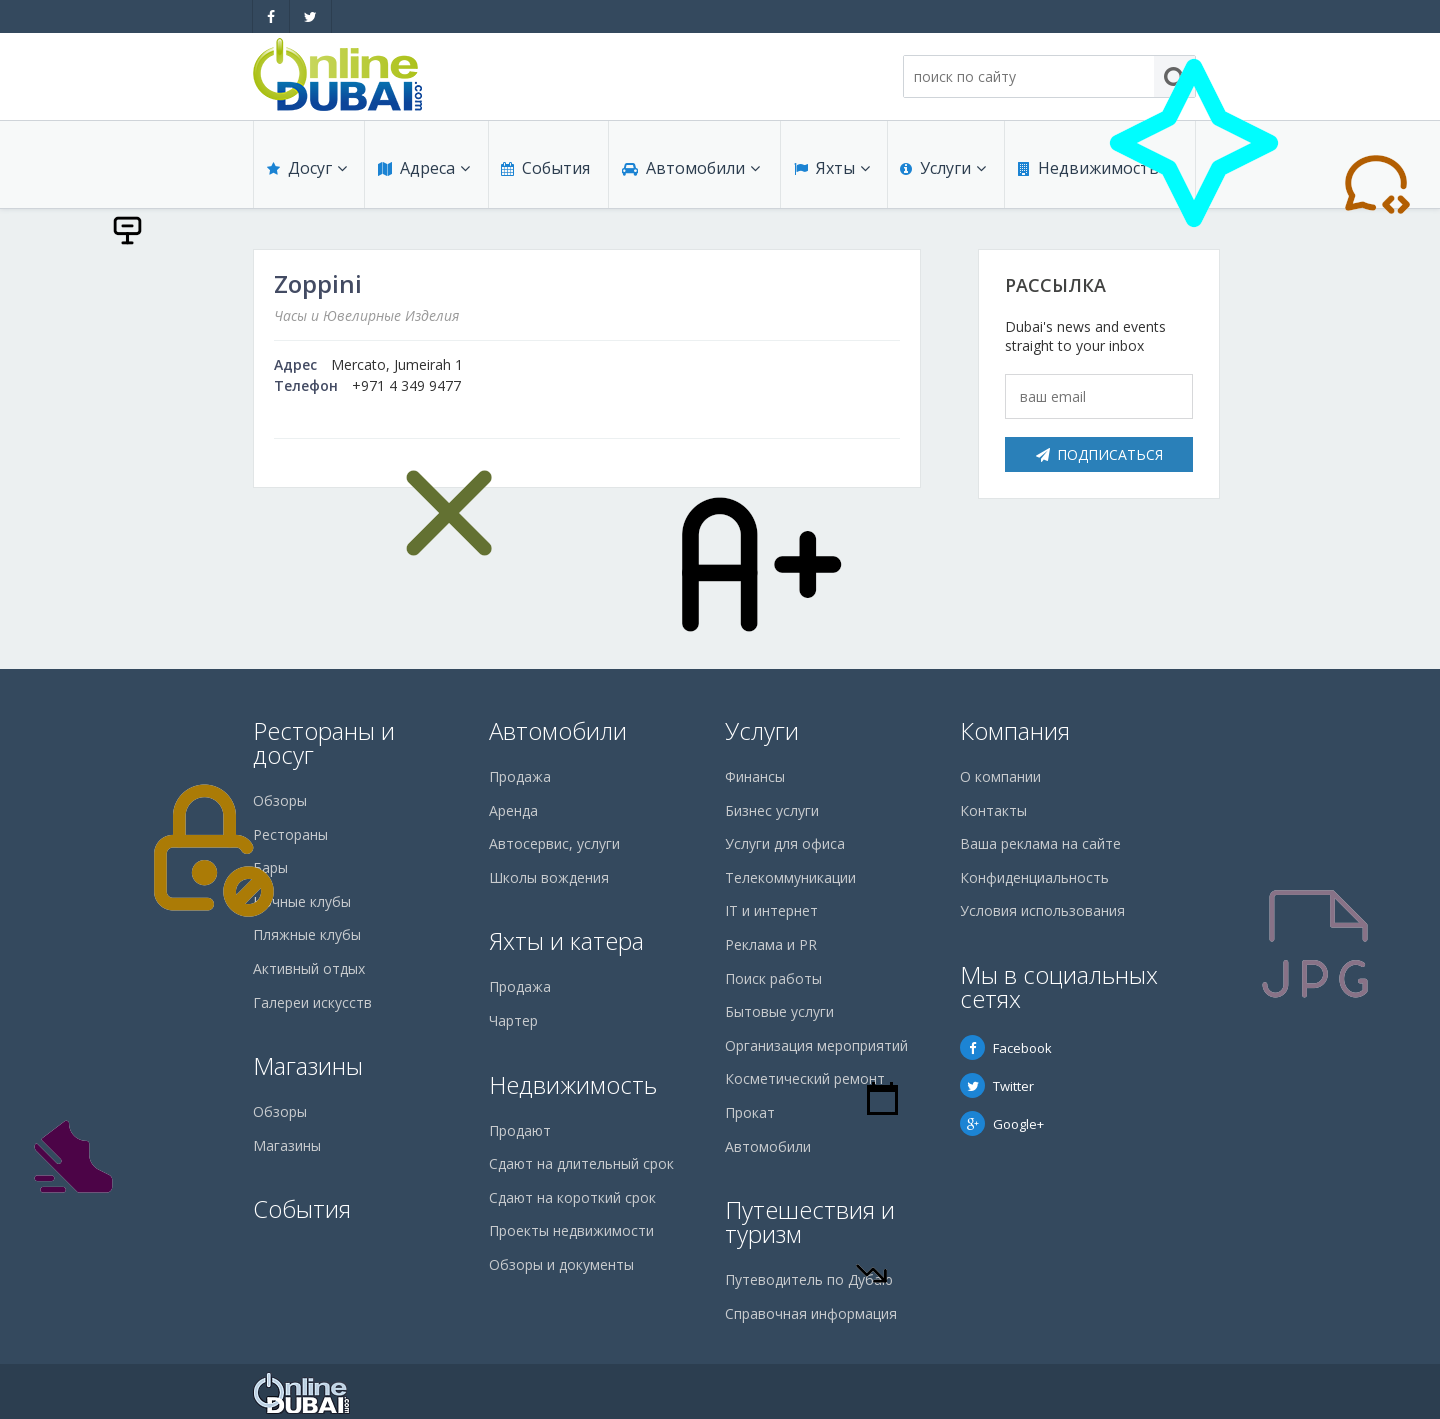 This screenshot has height=1419, width=1440. Describe the element at coordinates (72, 1161) in the screenshot. I see `track your running or walking activity` at that location.